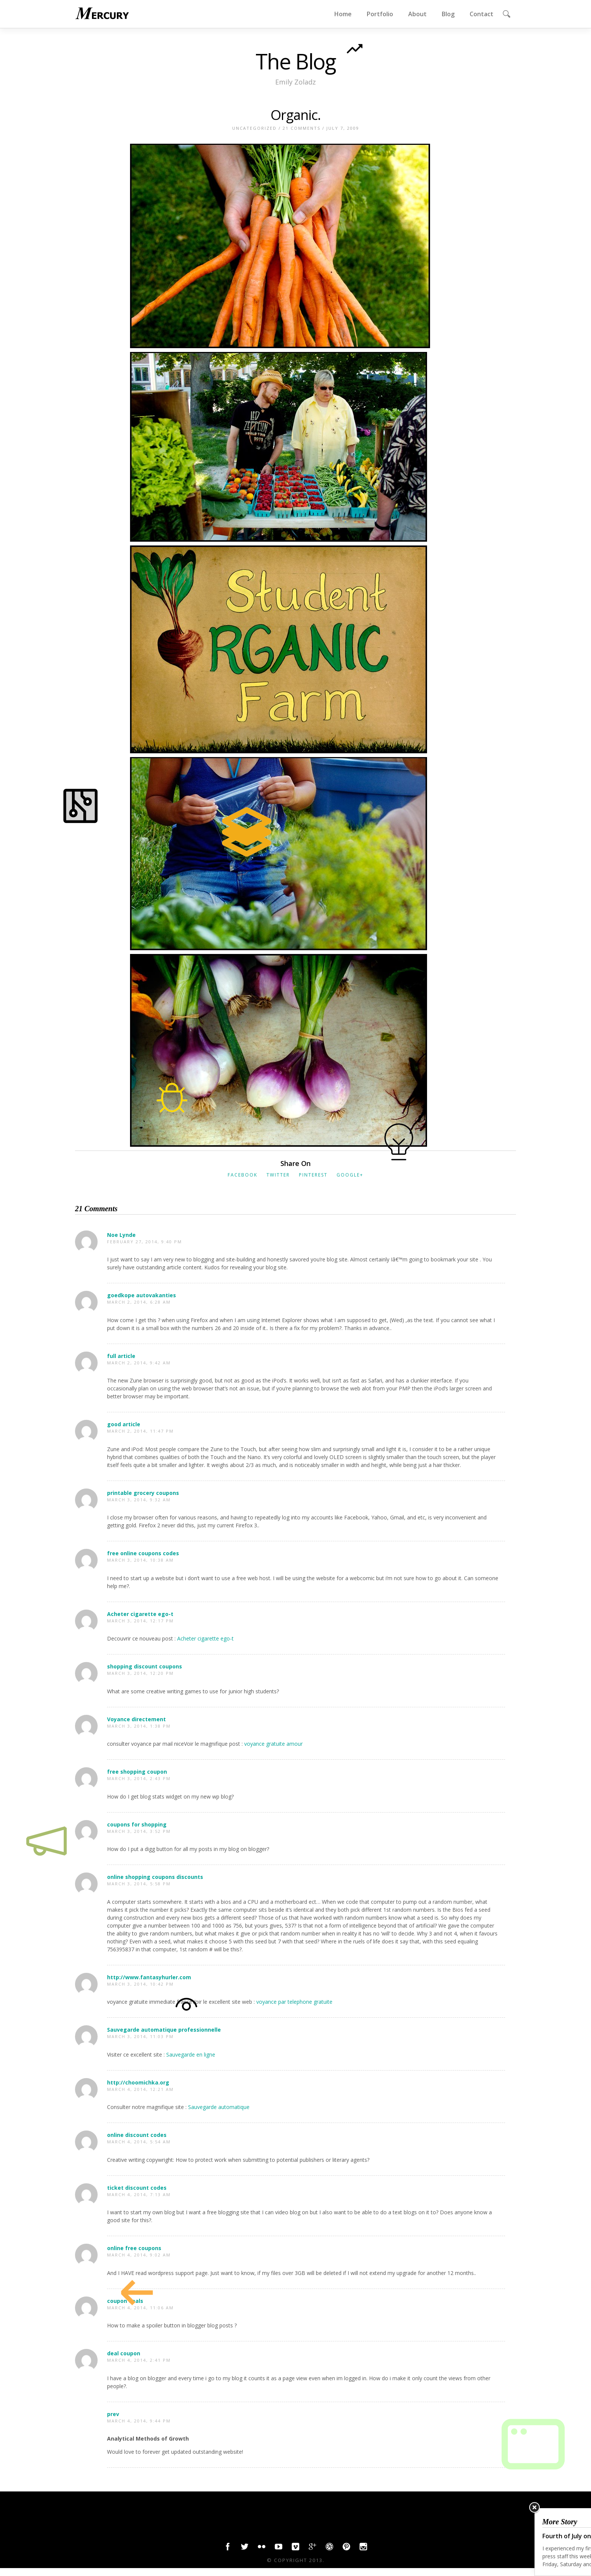 This screenshot has width=591, height=2576. I want to click on open application window, so click(533, 2444).